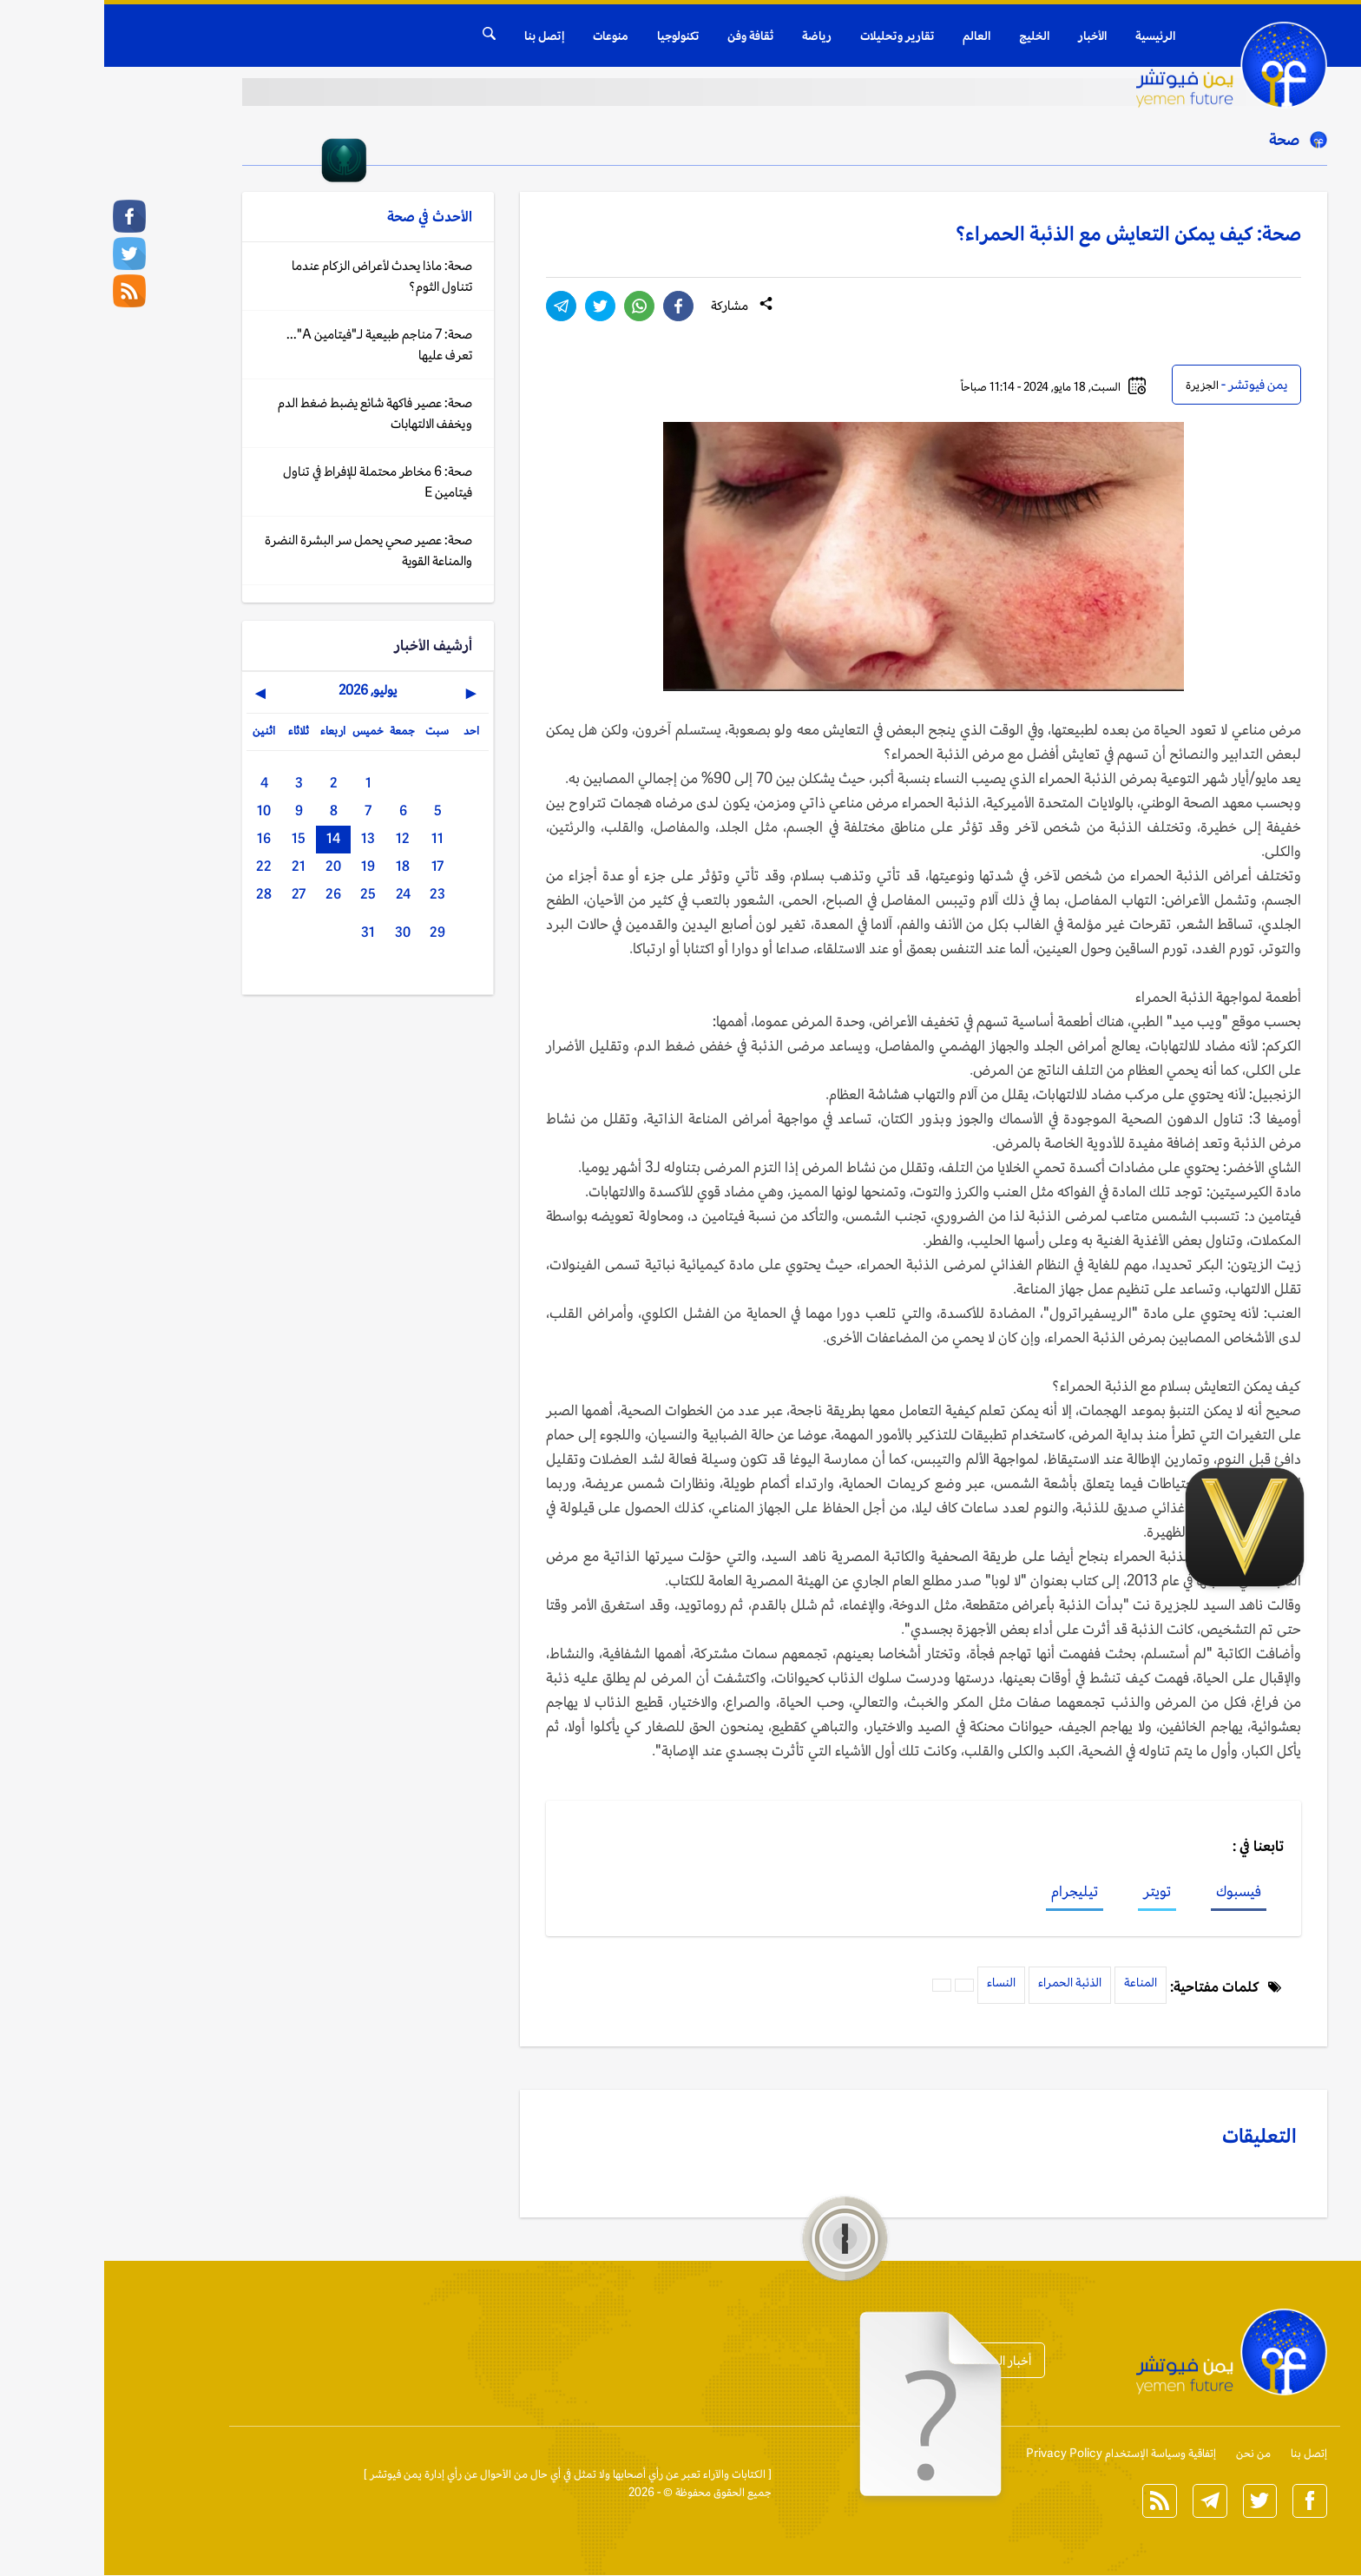 This screenshot has height=2576, width=1361. What do you see at coordinates (845, 2238) in the screenshot?
I see `open passwords and keys manager` at bounding box center [845, 2238].